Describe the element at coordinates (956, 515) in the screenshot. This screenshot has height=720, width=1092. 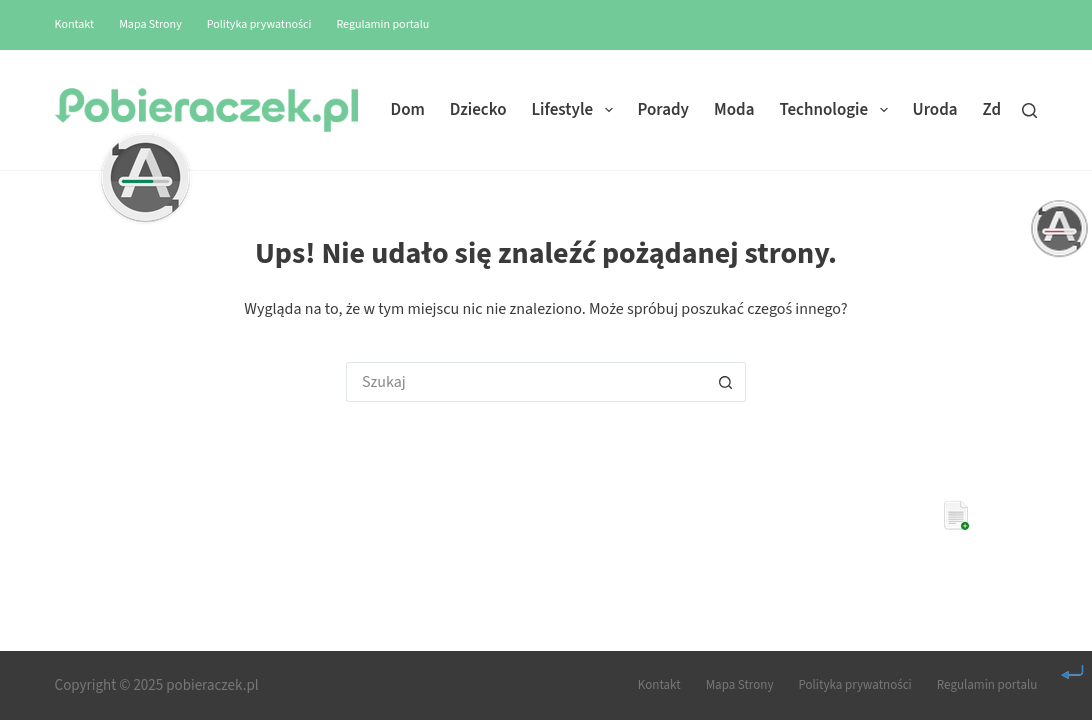
I see `create a new text document` at that location.